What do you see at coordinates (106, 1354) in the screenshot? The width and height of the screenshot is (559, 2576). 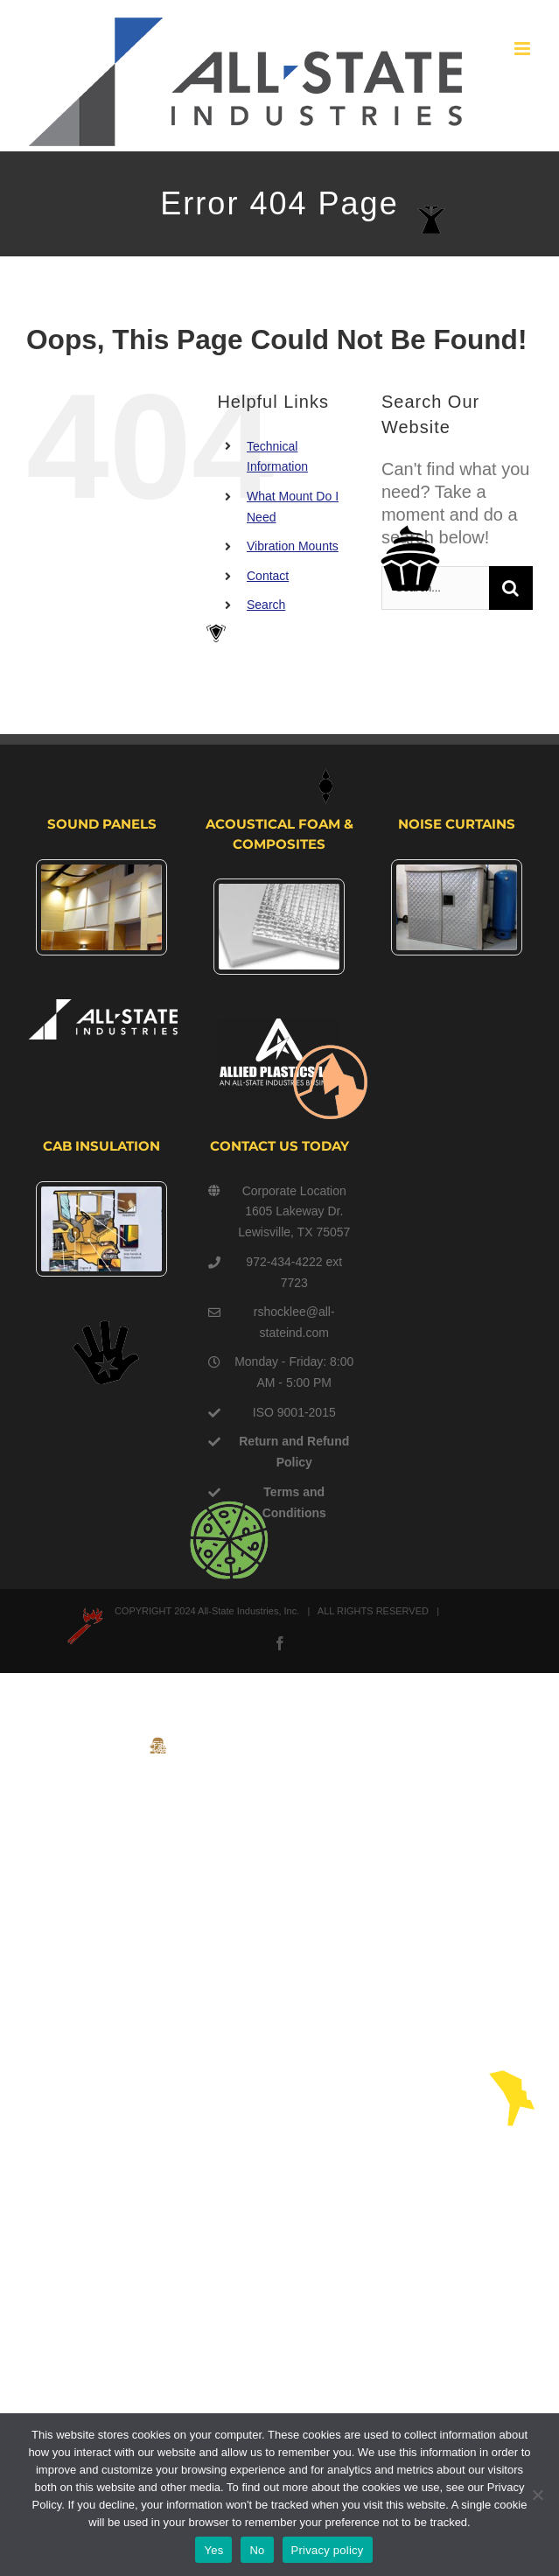 I see `activate magic or special ability` at bounding box center [106, 1354].